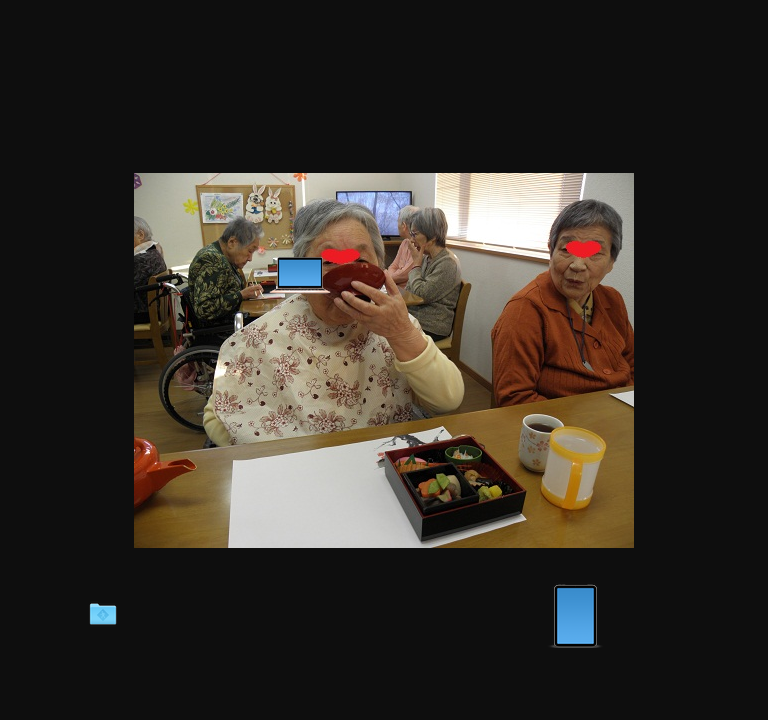  I want to click on represents this macbook in system preferences or device settings, so click(300, 270).